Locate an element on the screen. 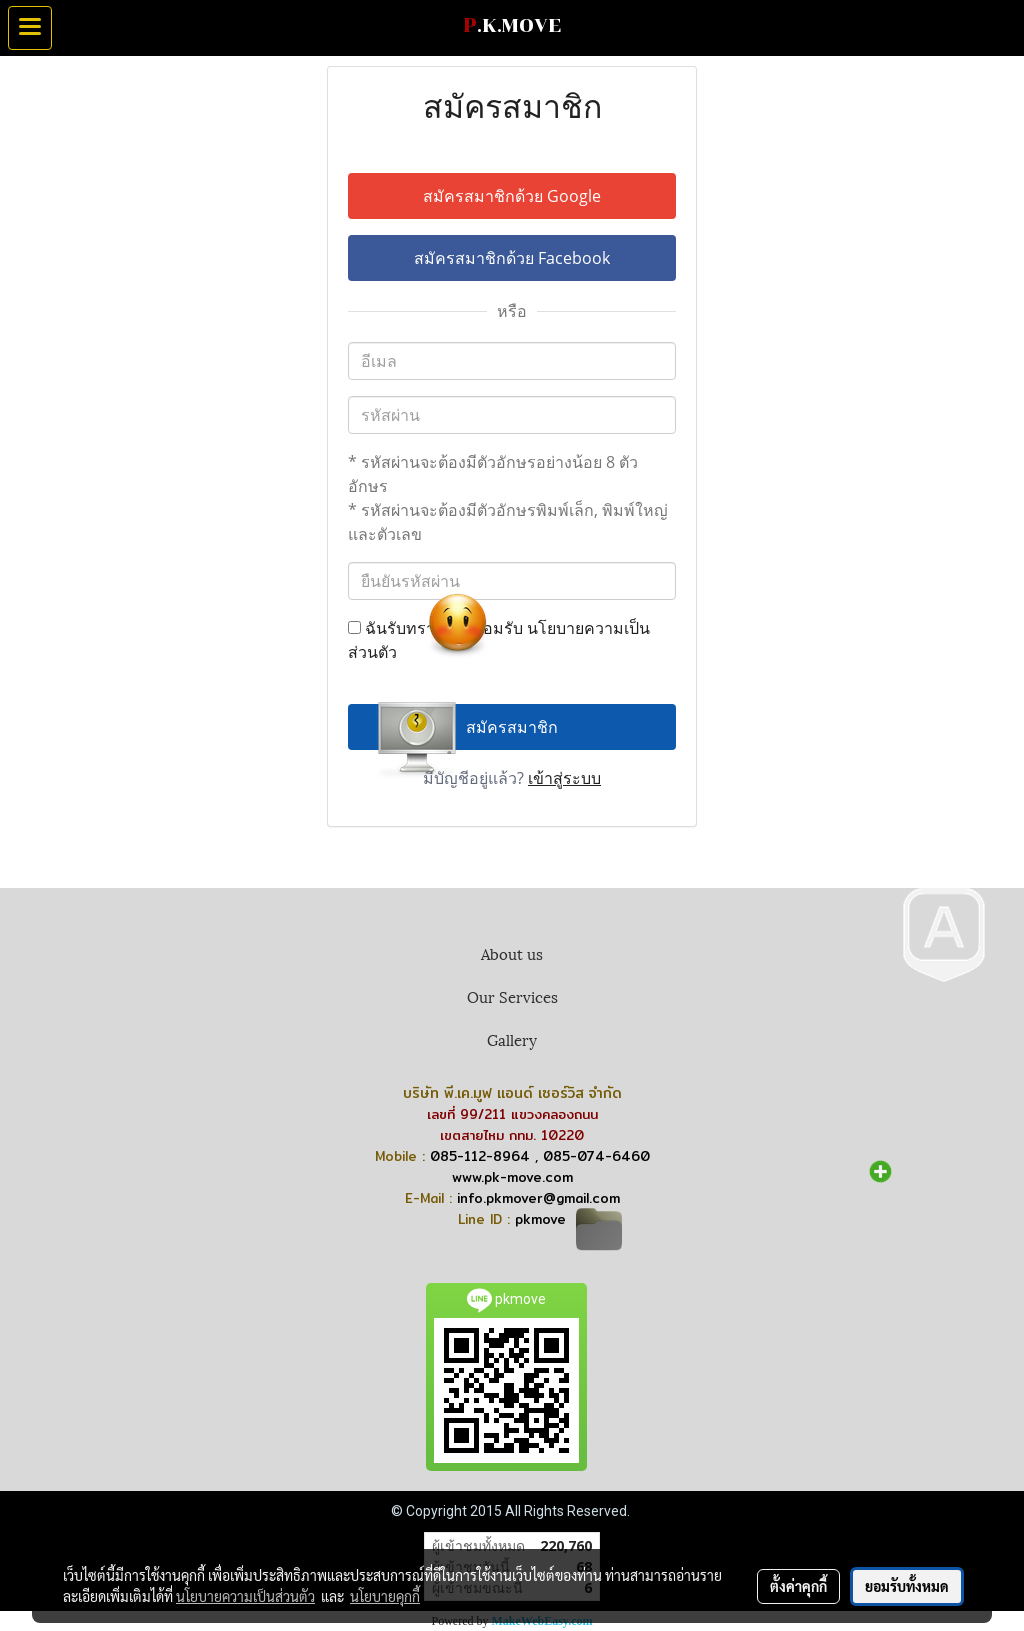 Image resolution: width=1024 pixels, height=1631 pixels. lock your screen is located at coordinates (417, 736).